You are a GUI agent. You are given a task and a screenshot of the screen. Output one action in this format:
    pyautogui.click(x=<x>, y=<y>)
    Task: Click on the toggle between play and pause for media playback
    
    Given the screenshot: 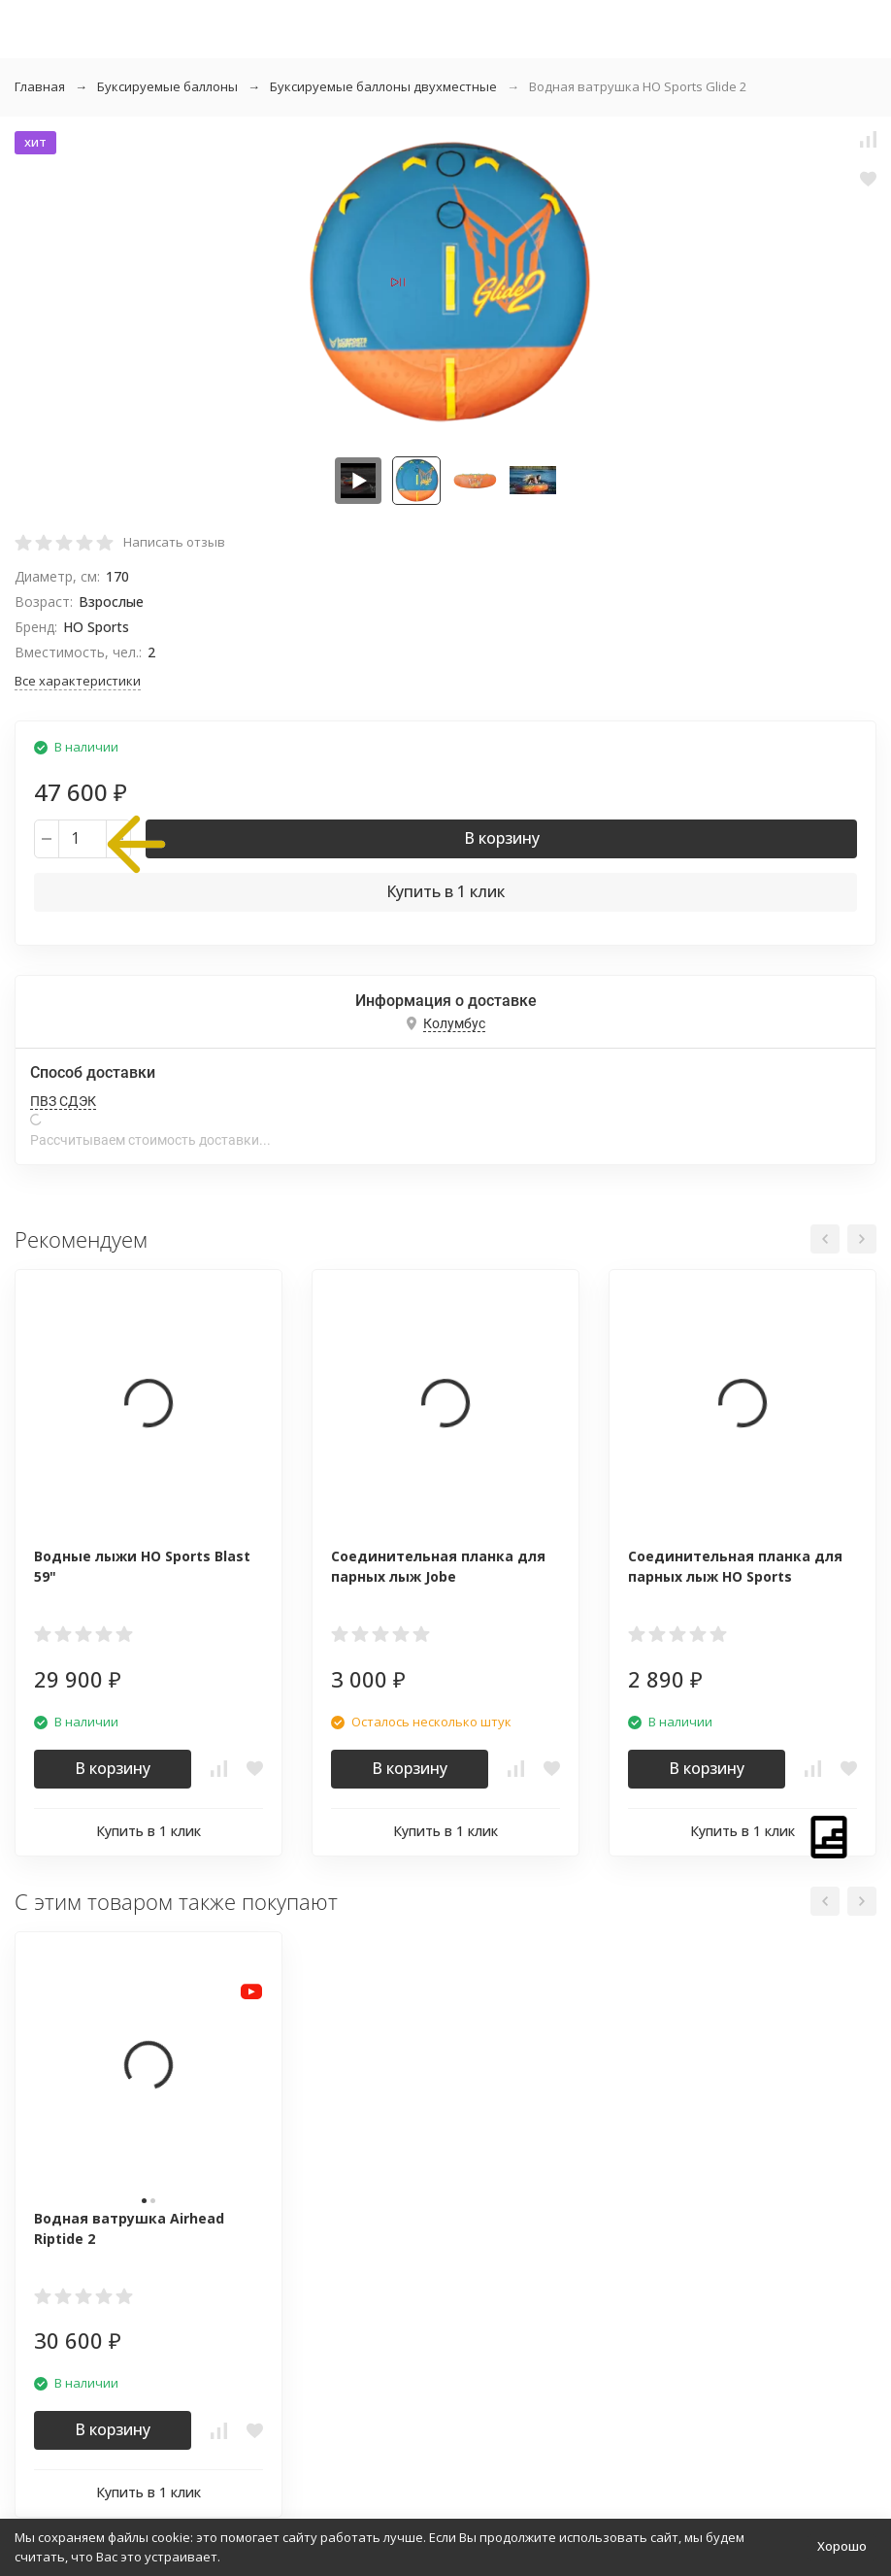 What is the action you would take?
    pyautogui.click(x=398, y=282)
    